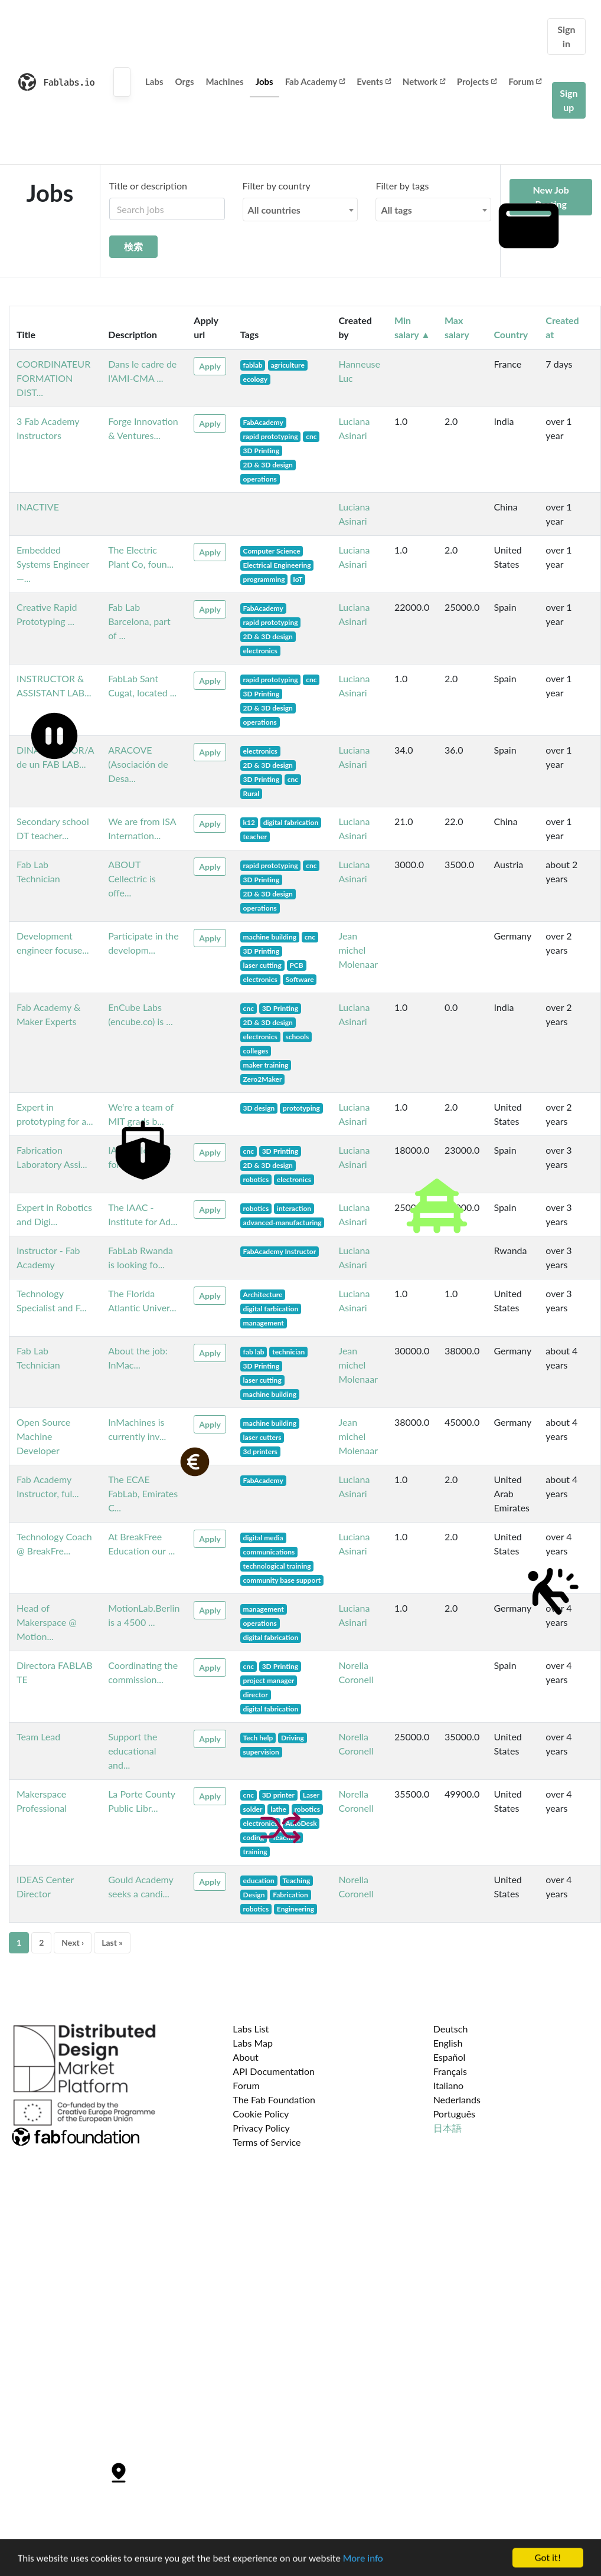 This screenshot has height=2576, width=601. What do you see at coordinates (195, 1462) in the screenshot?
I see `view price or amount in euros` at bounding box center [195, 1462].